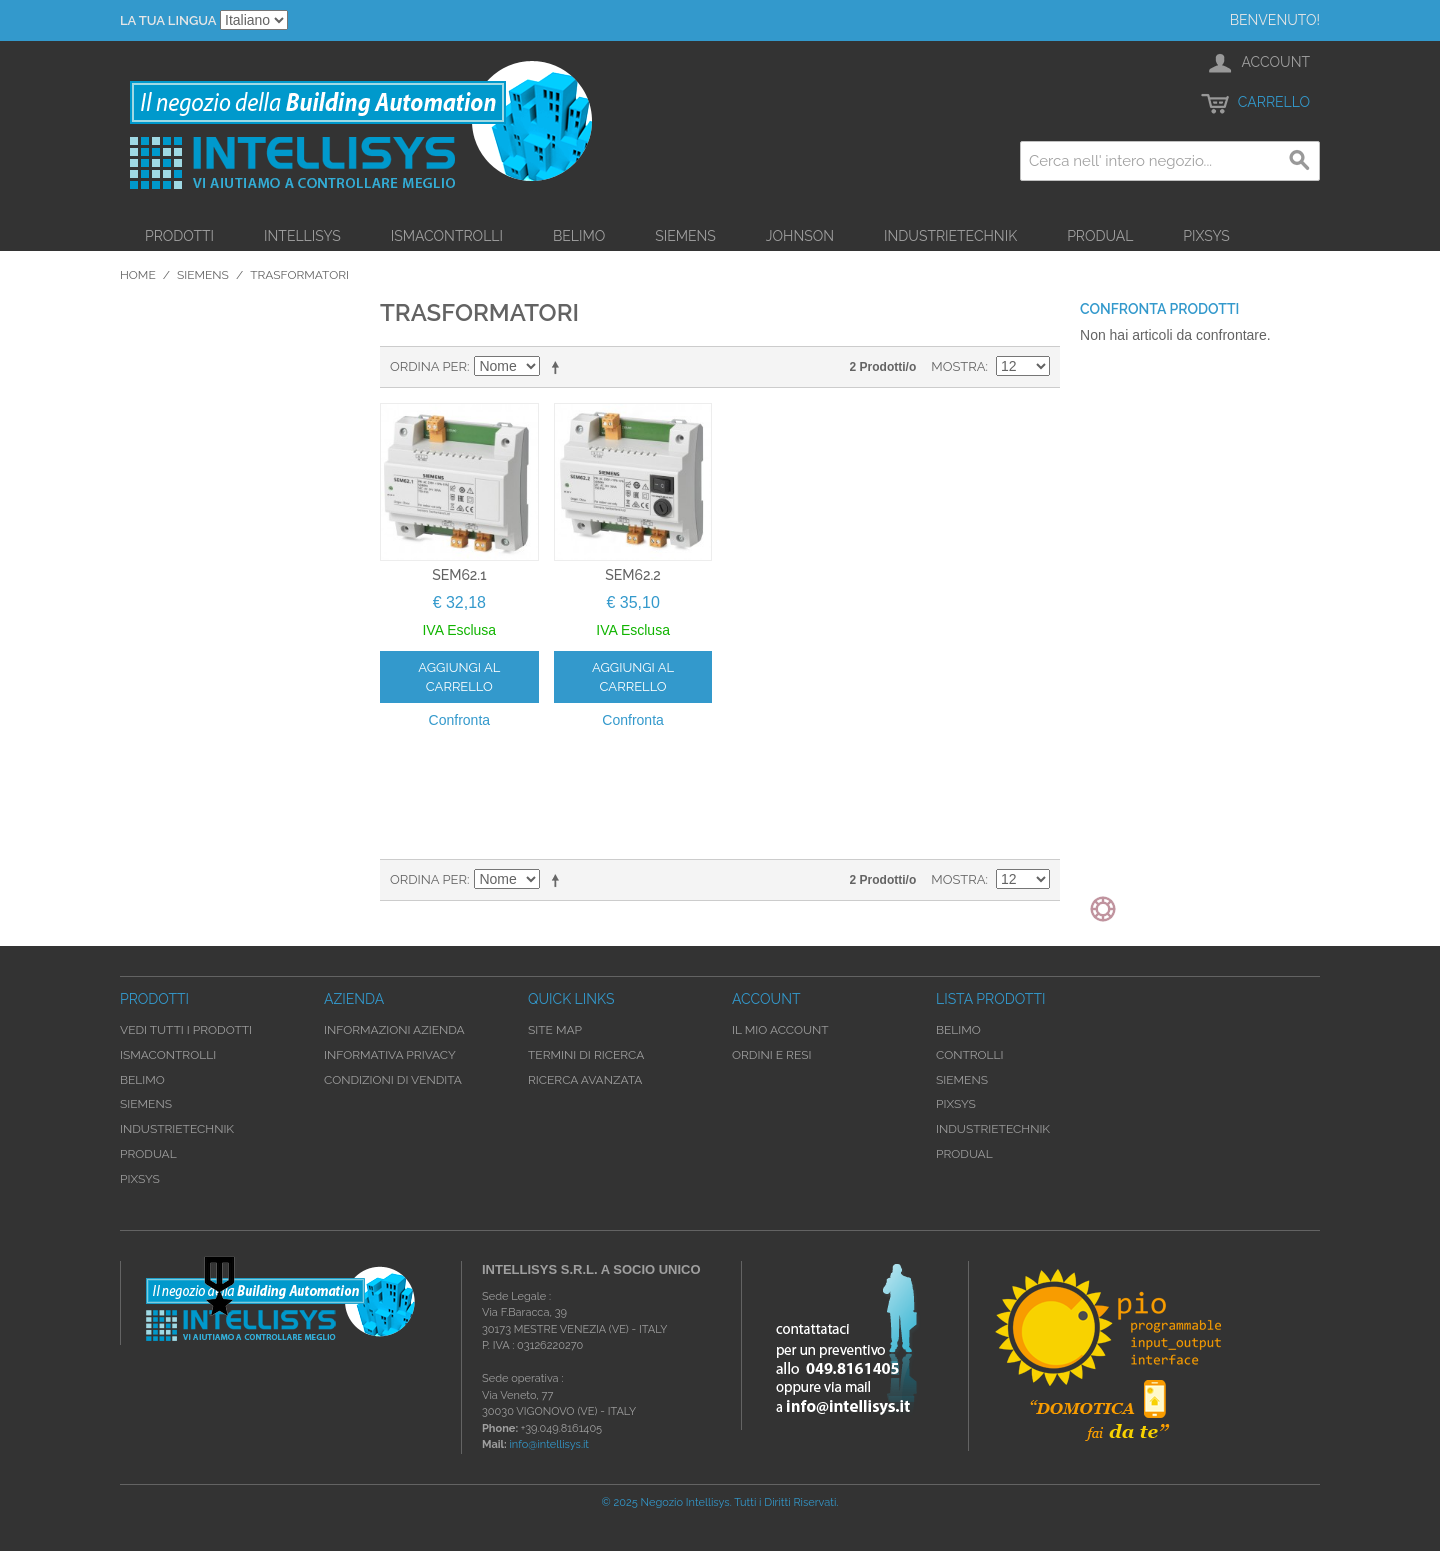 This screenshot has width=1440, height=1551. What do you see at coordinates (1103, 909) in the screenshot?
I see `open VSCO photo editing app` at bounding box center [1103, 909].